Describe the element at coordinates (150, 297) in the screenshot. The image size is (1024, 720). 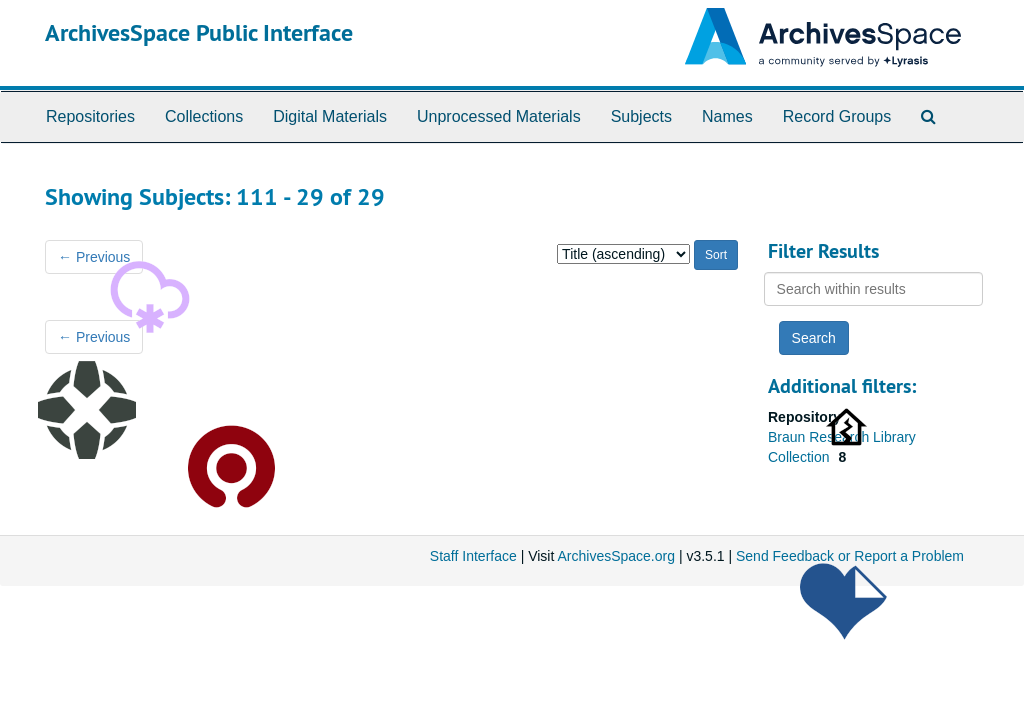
I see `indicates snowy weather conditions` at that location.